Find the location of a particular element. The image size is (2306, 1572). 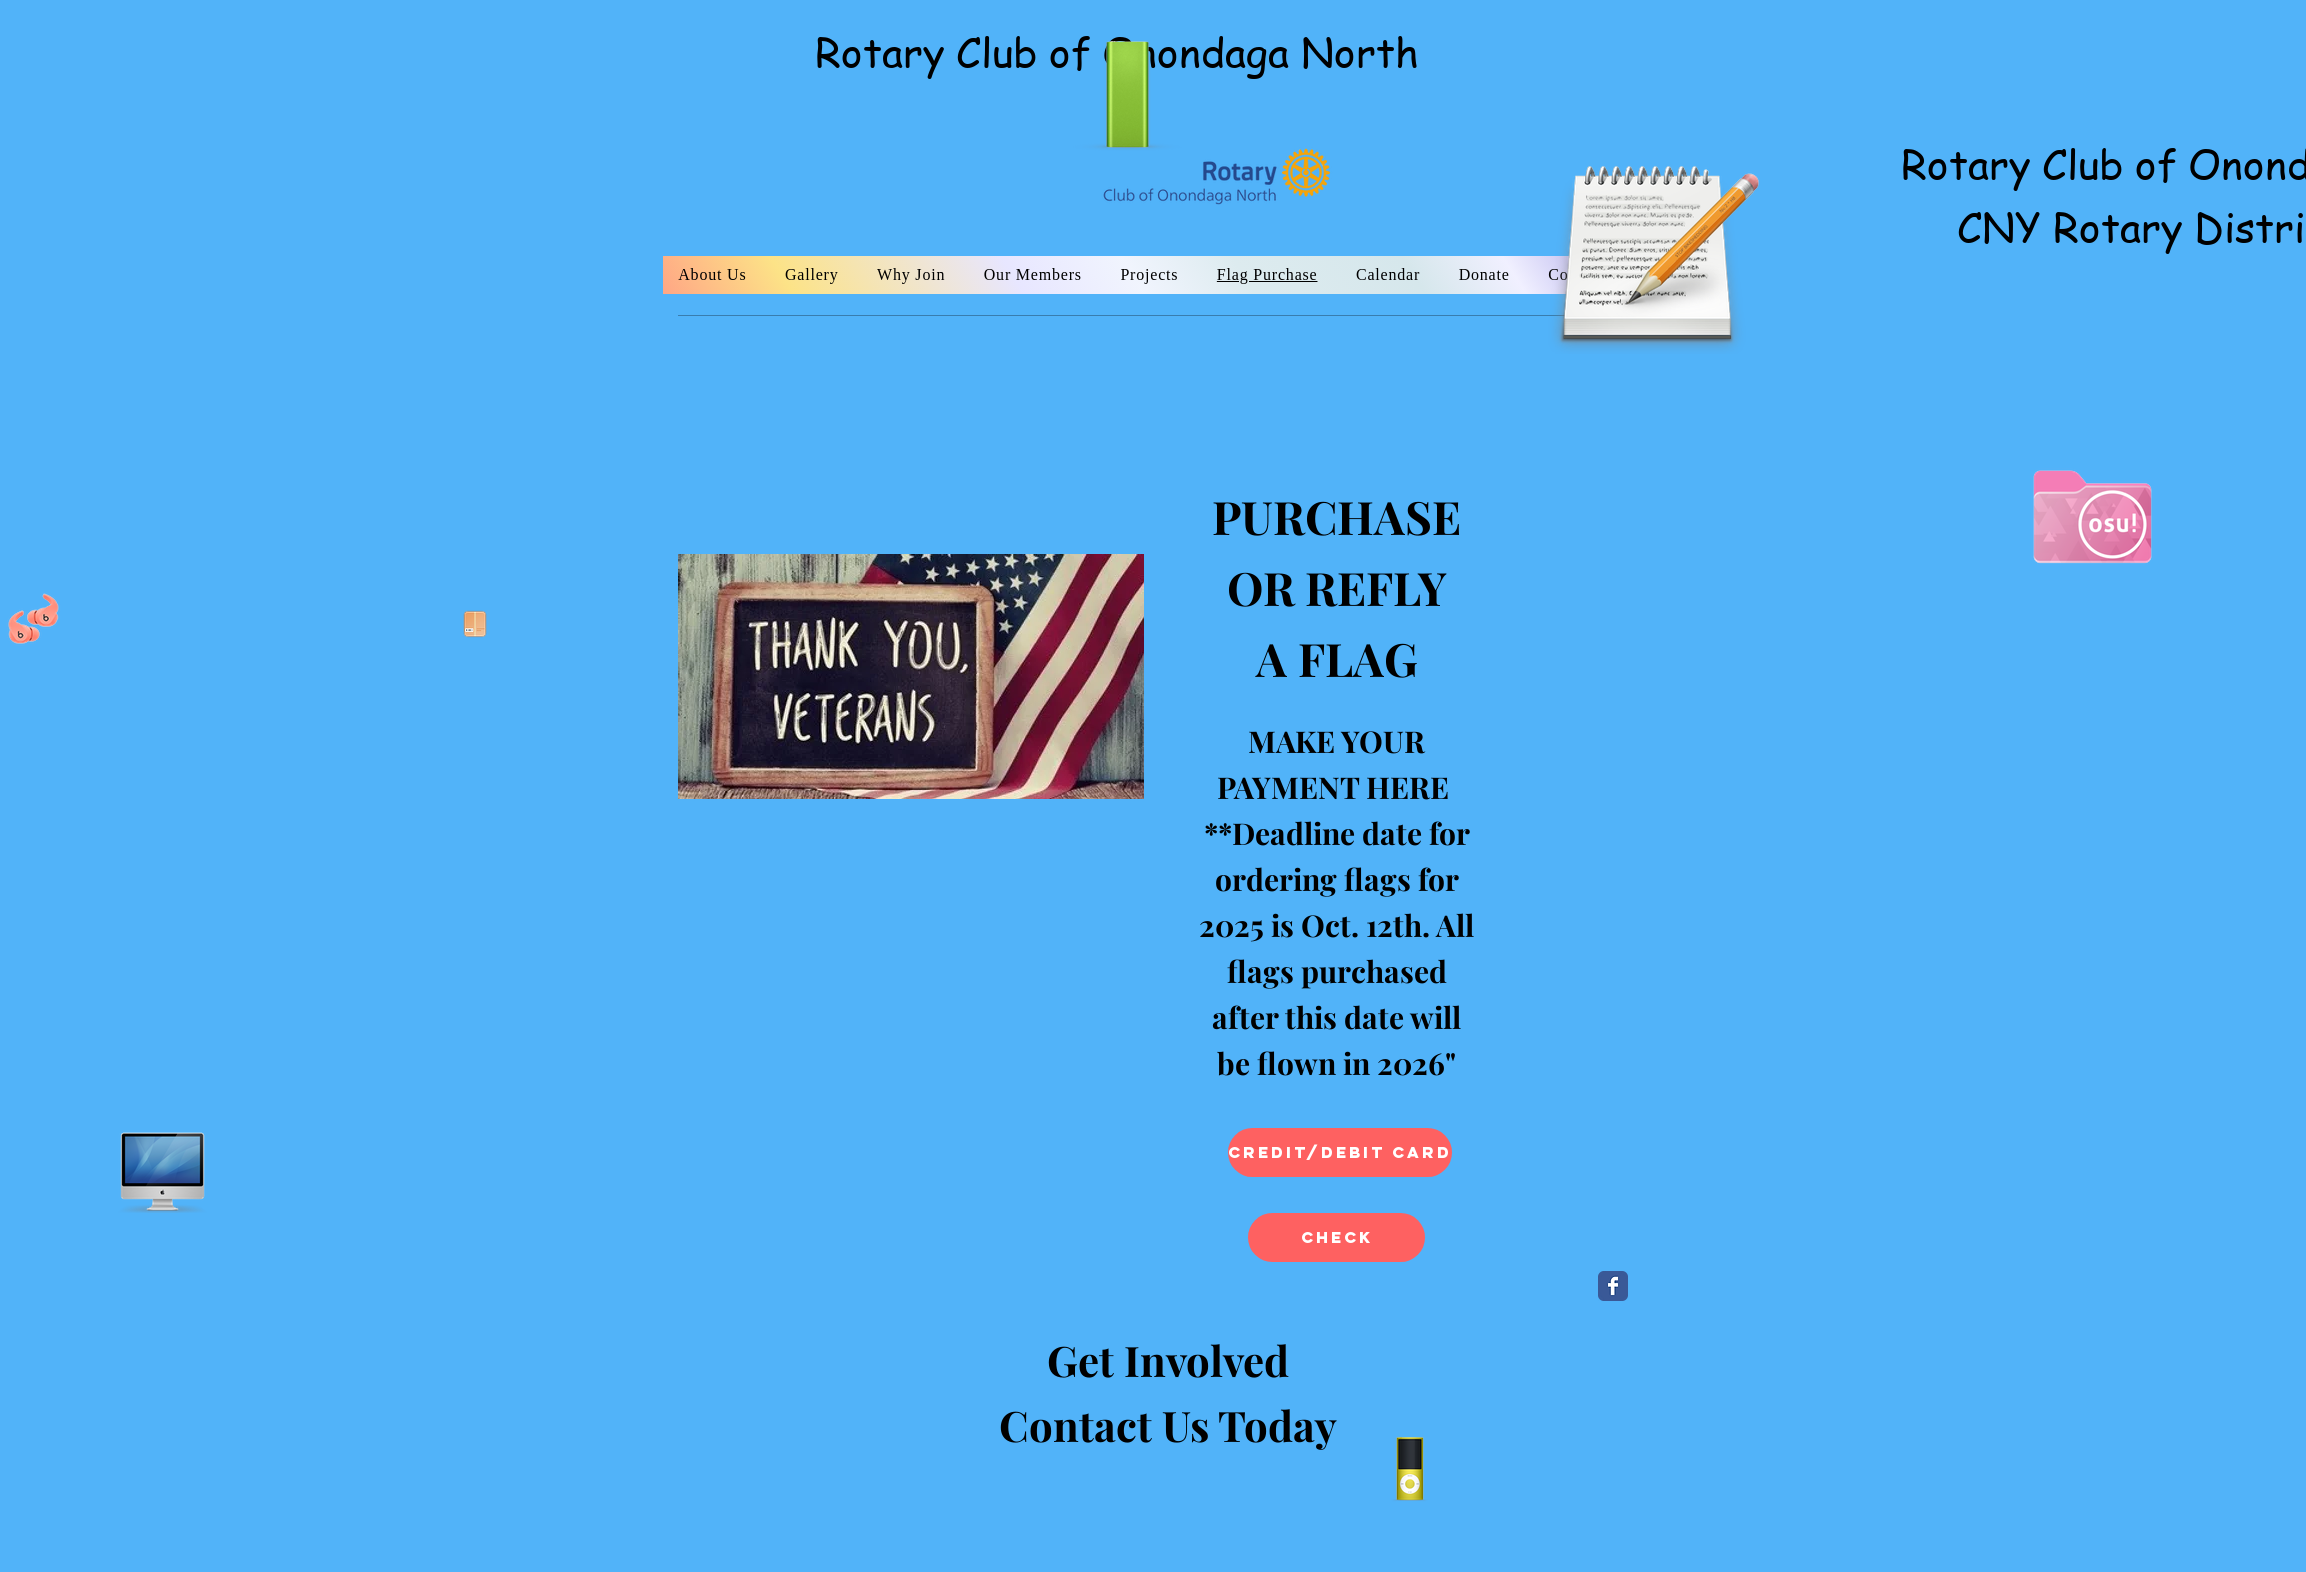

open text editor application is located at coordinates (1654, 248).